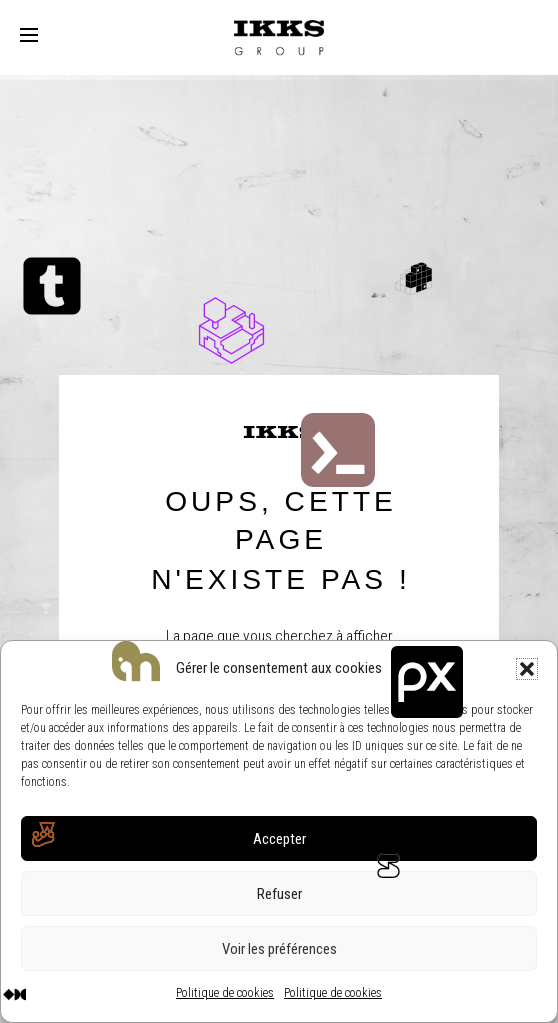  Describe the element at coordinates (14, 994) in the screenshot. I see `42 school / 42 group logo` at that location.